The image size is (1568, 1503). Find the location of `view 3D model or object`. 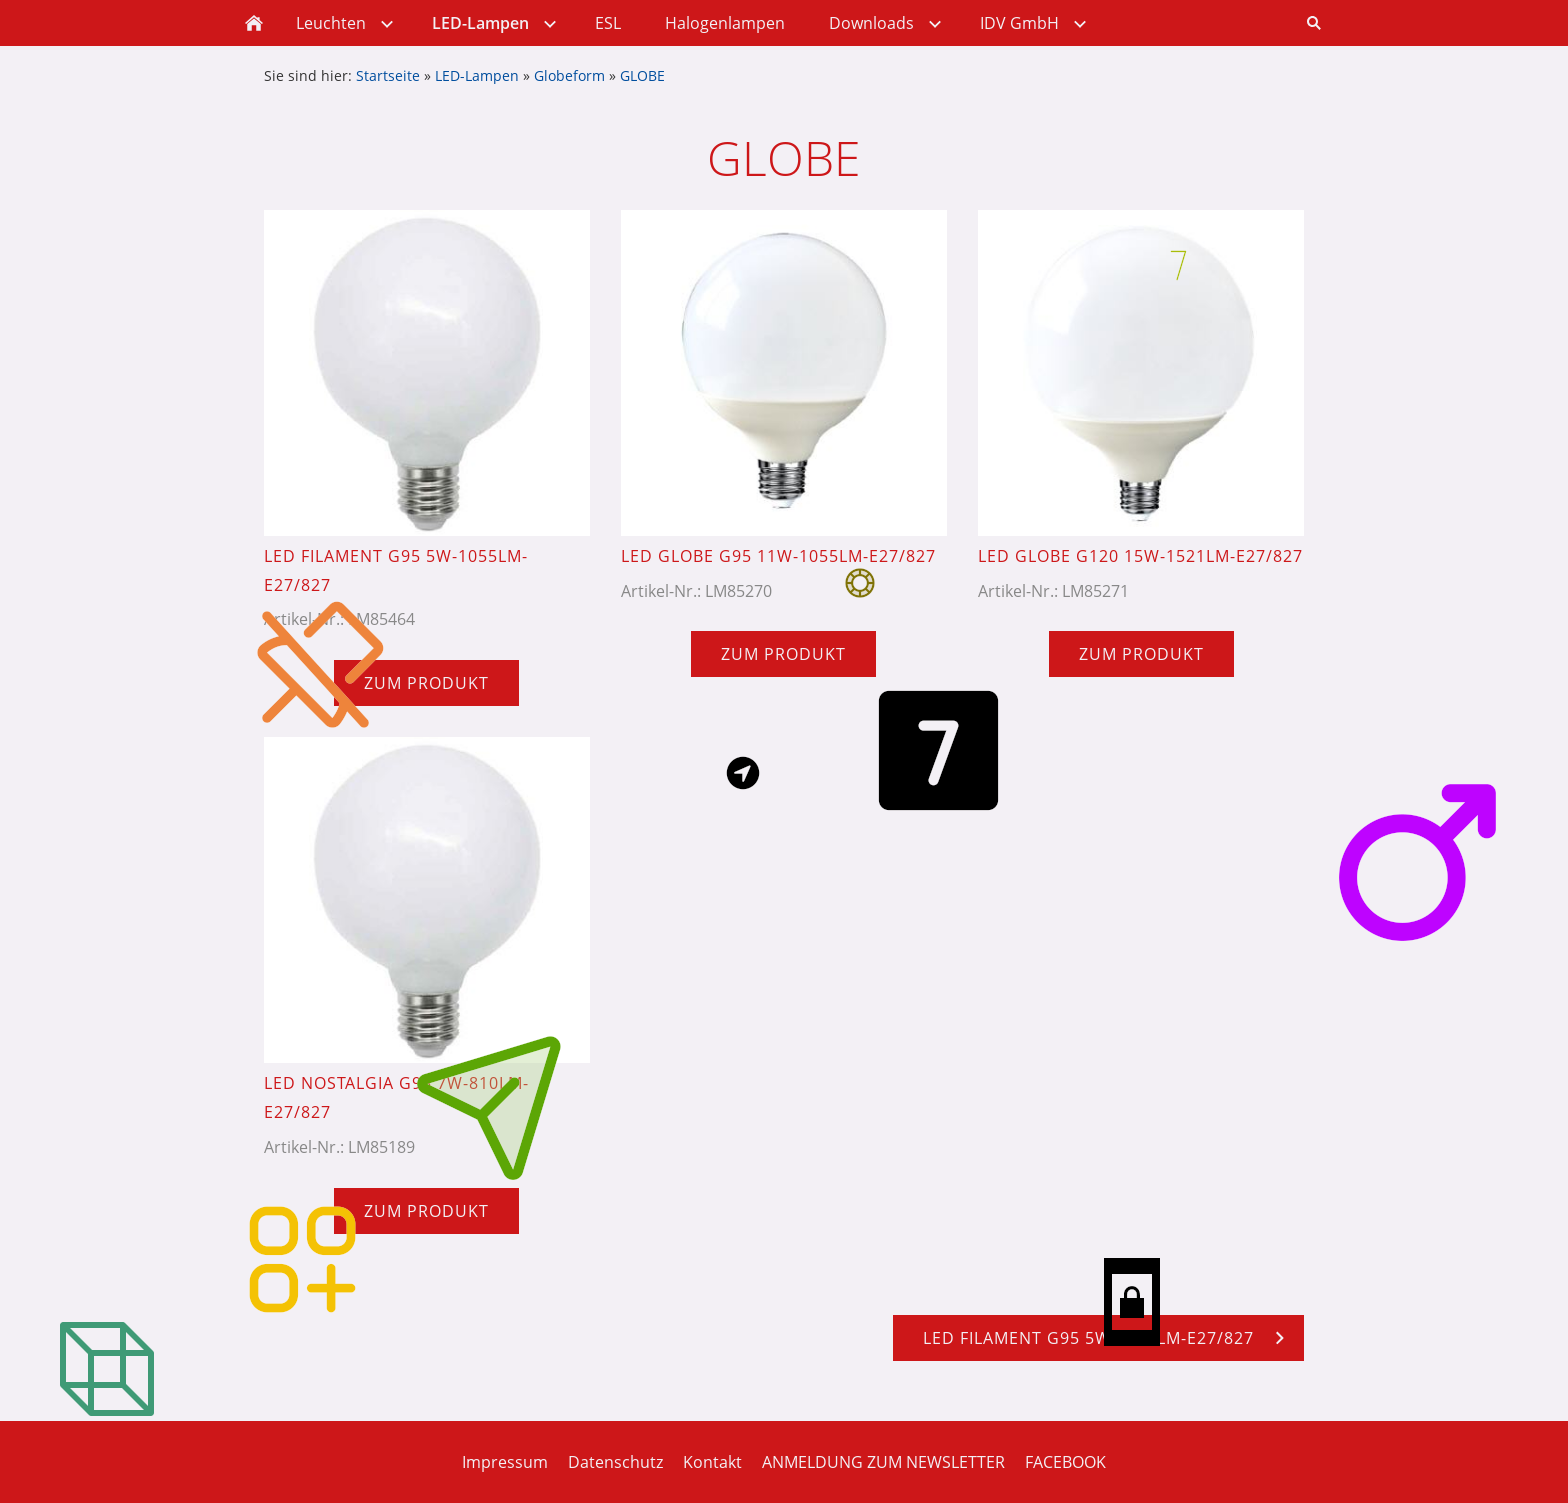

view 3D model or object is located at coordinates (107, 1369).